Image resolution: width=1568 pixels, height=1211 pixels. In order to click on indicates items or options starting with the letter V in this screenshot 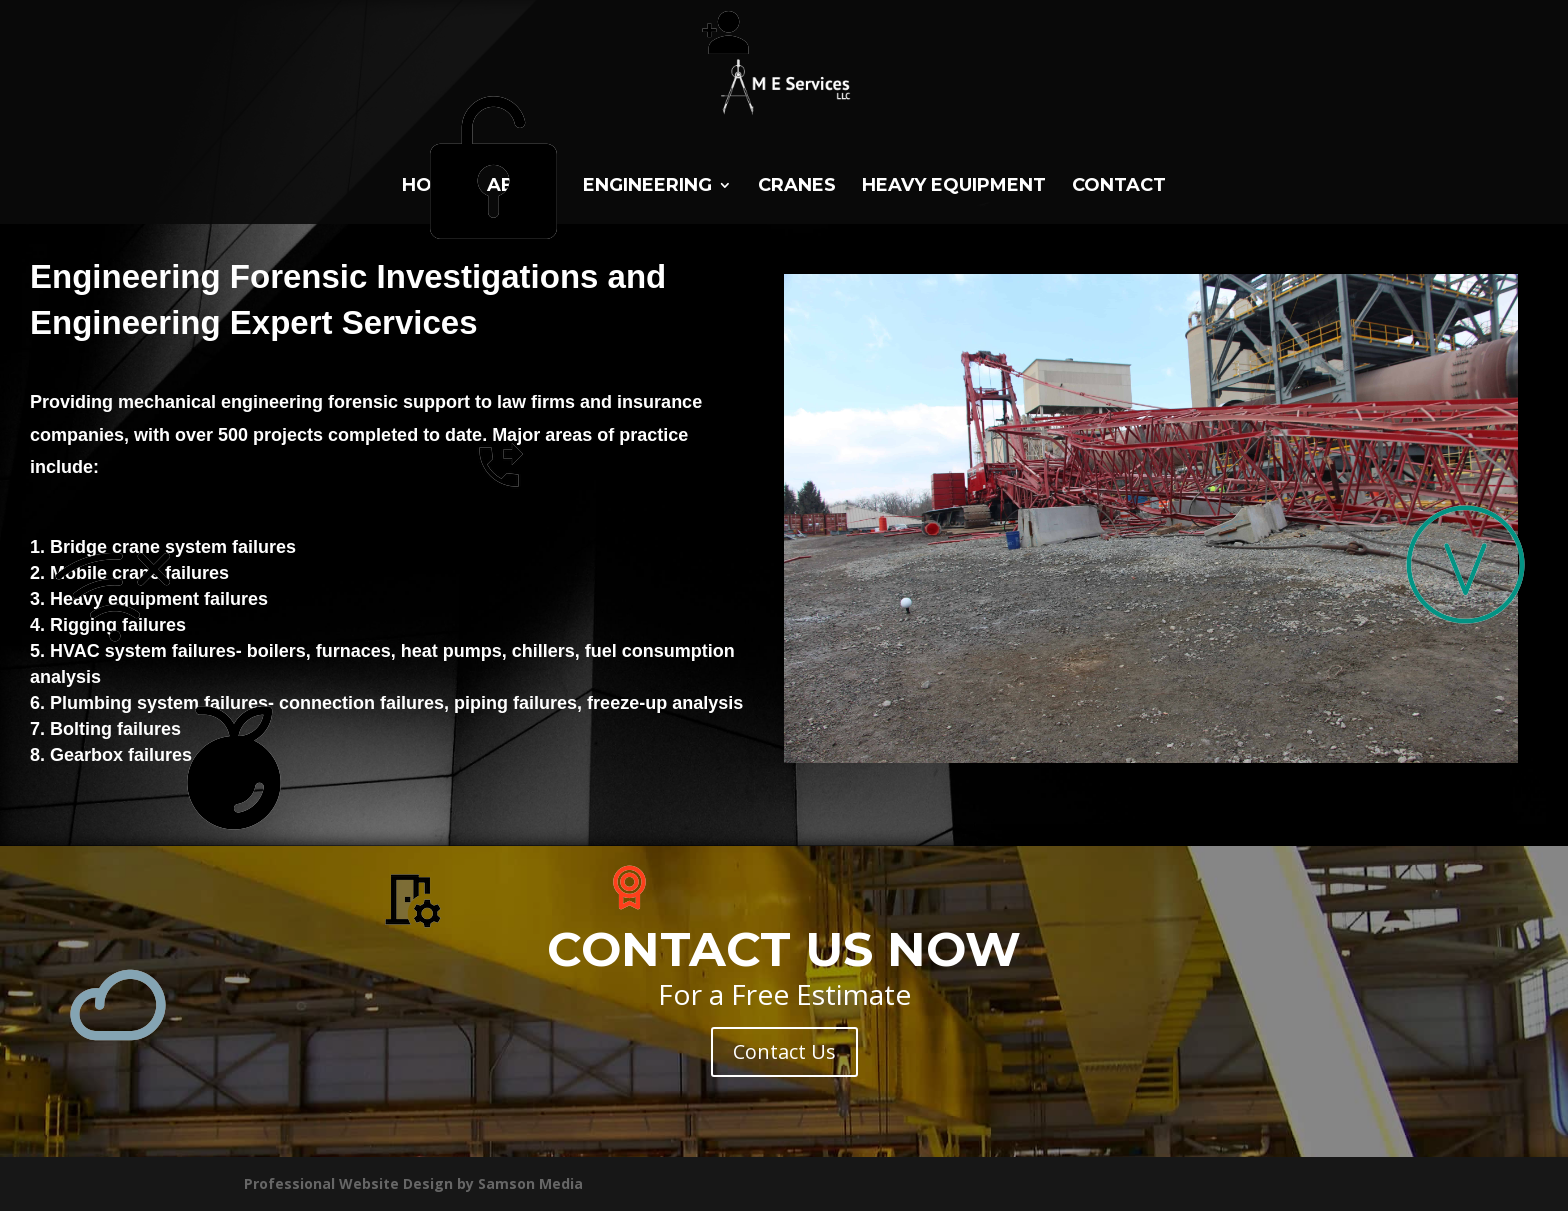, I will do `click(1465, 564)`.